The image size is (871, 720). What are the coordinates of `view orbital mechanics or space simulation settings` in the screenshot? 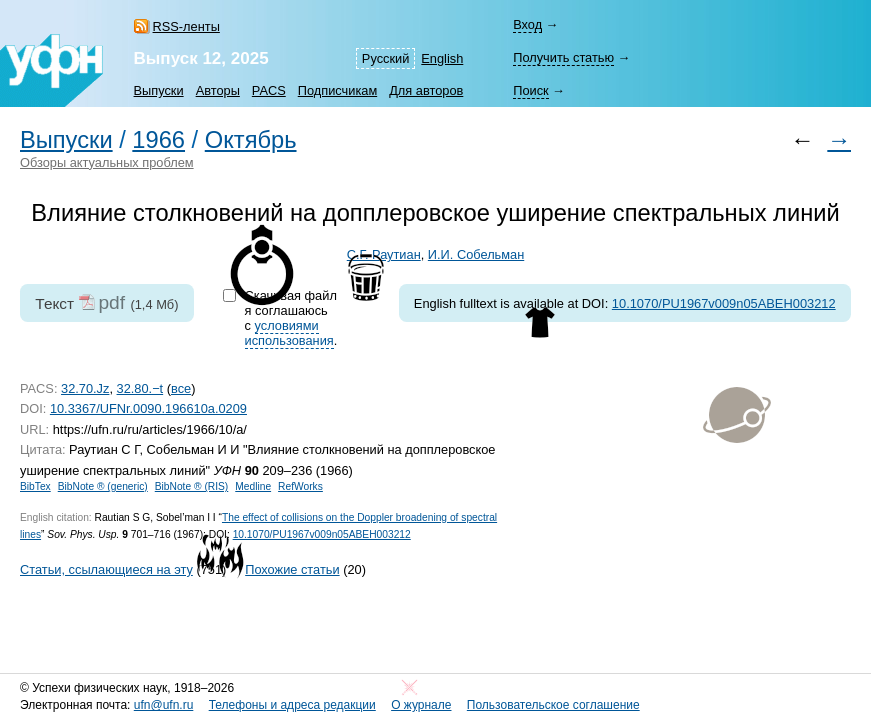 It's located at (737, 415).